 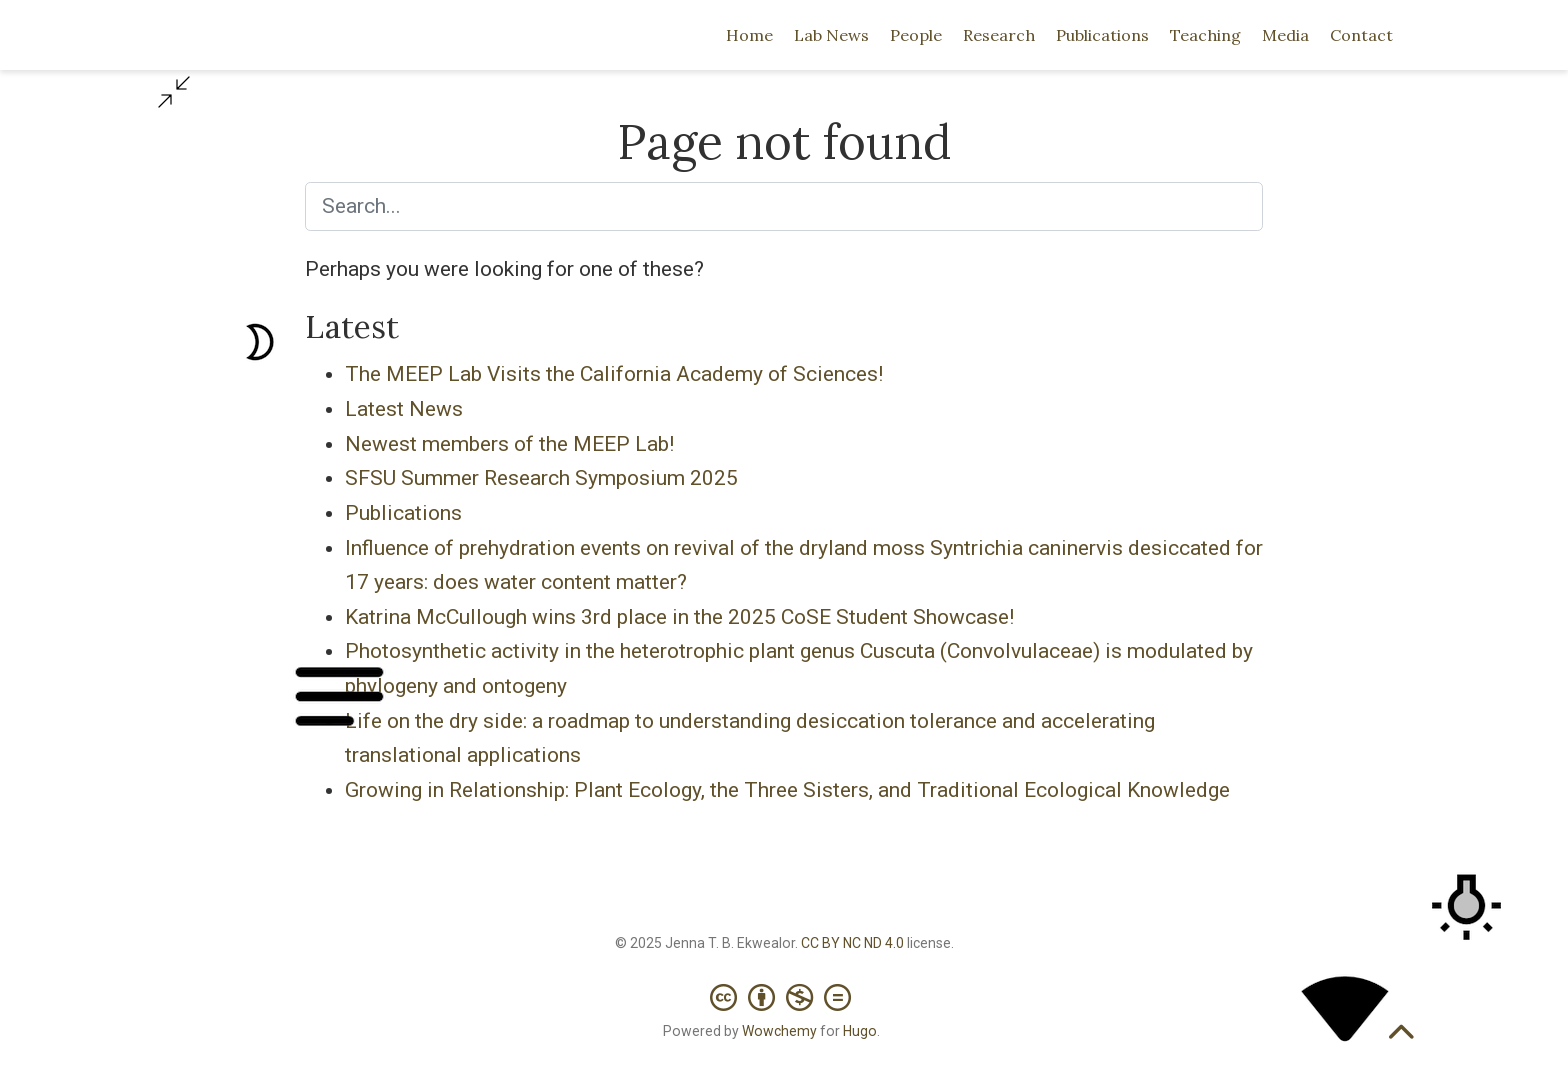 What do you see at coordinates (339, 696) in the screenshot?
I see `view or edit notes` at bounding box center [339, 696].